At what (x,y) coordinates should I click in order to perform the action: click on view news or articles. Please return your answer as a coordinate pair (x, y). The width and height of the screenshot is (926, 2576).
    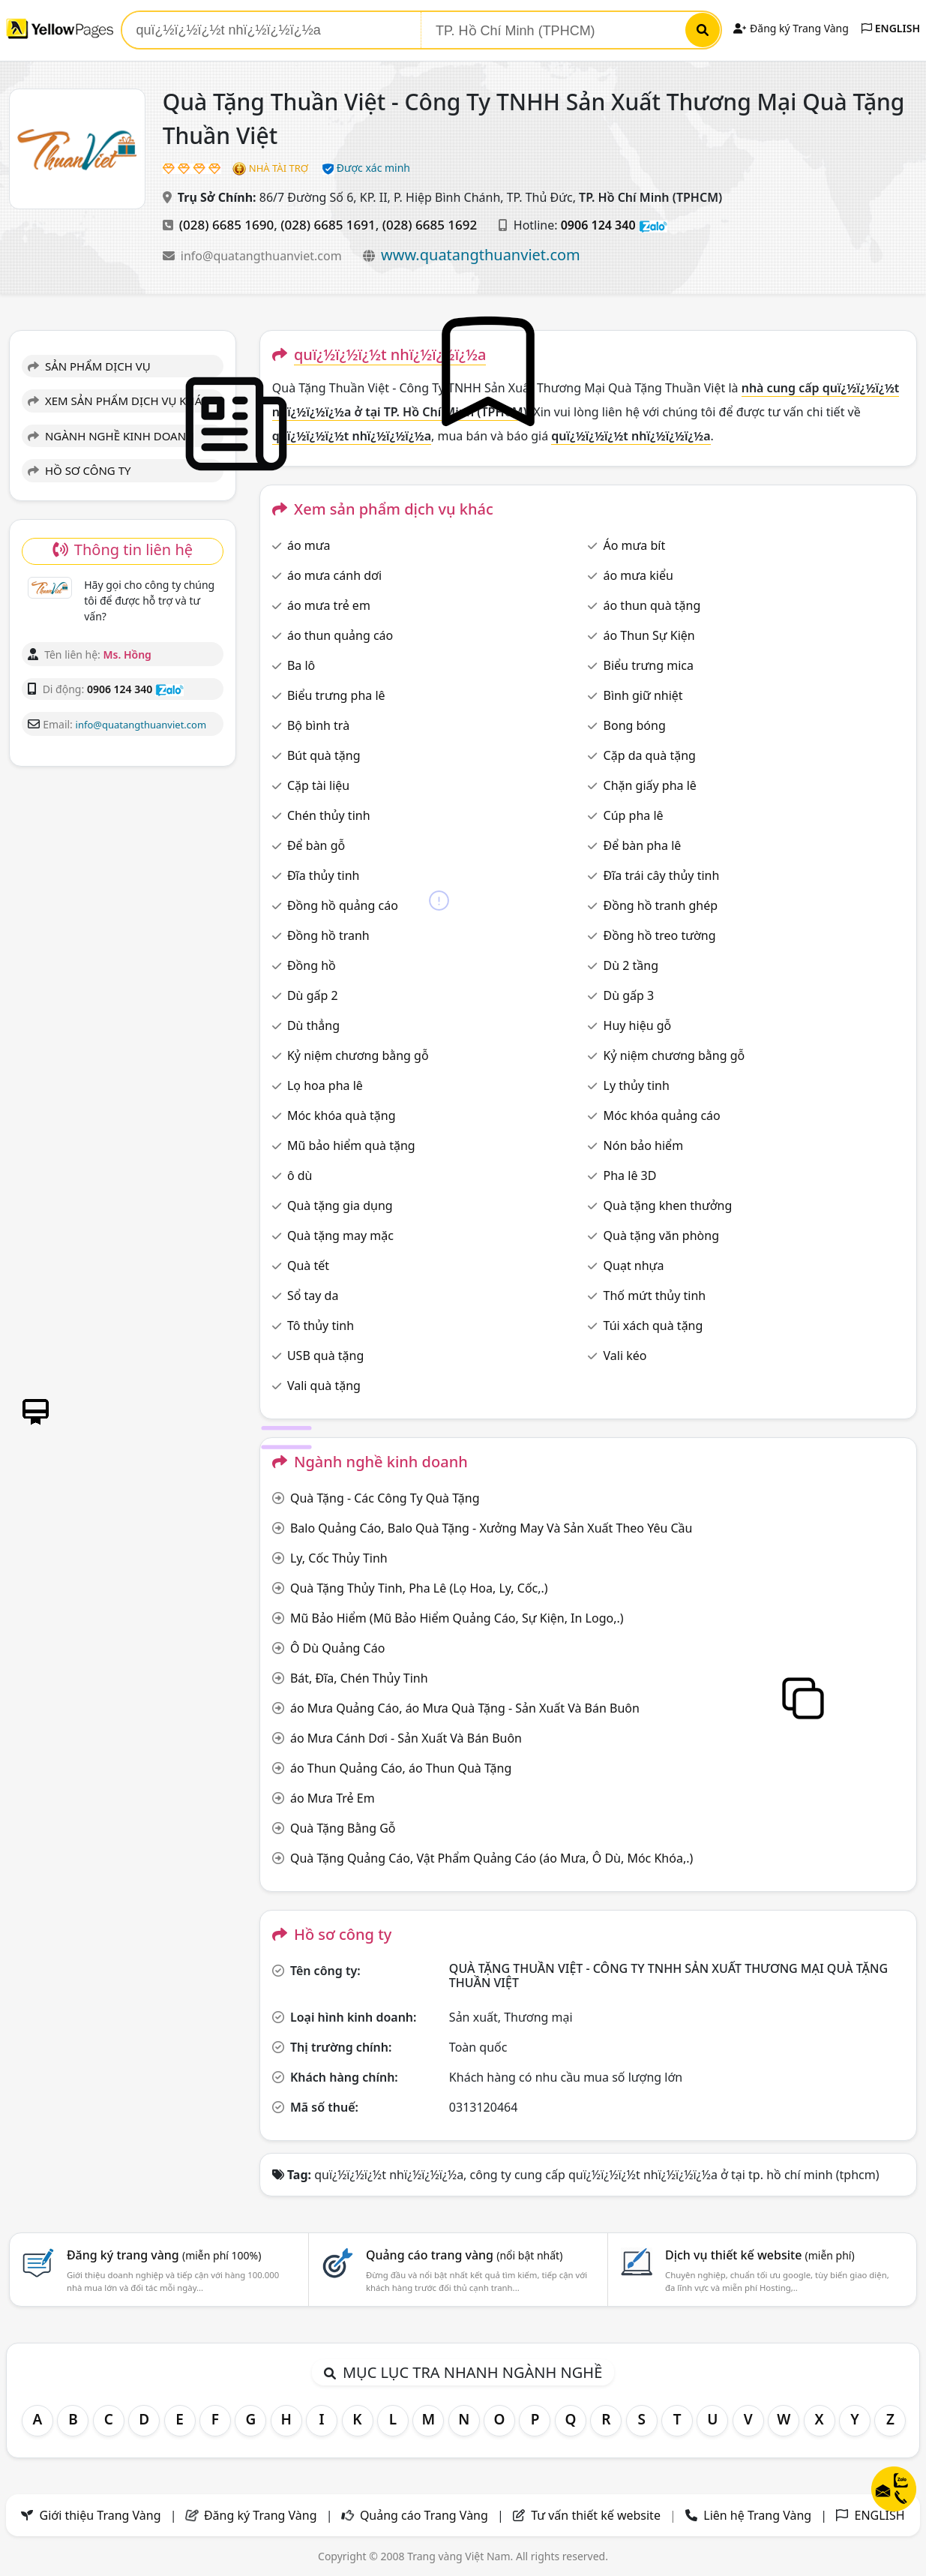
    Looking at the image, I should click on (236, 424).